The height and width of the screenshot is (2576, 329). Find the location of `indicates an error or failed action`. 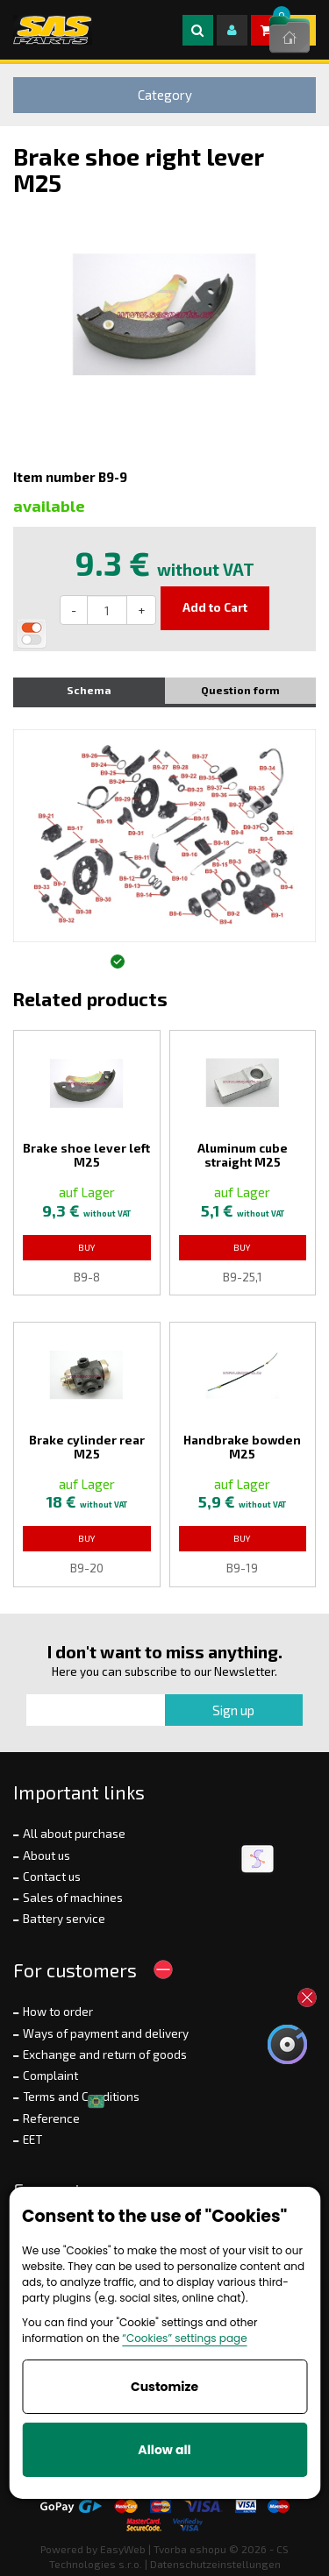

indicates an error or failed action is located at coordinates (163, 1969).